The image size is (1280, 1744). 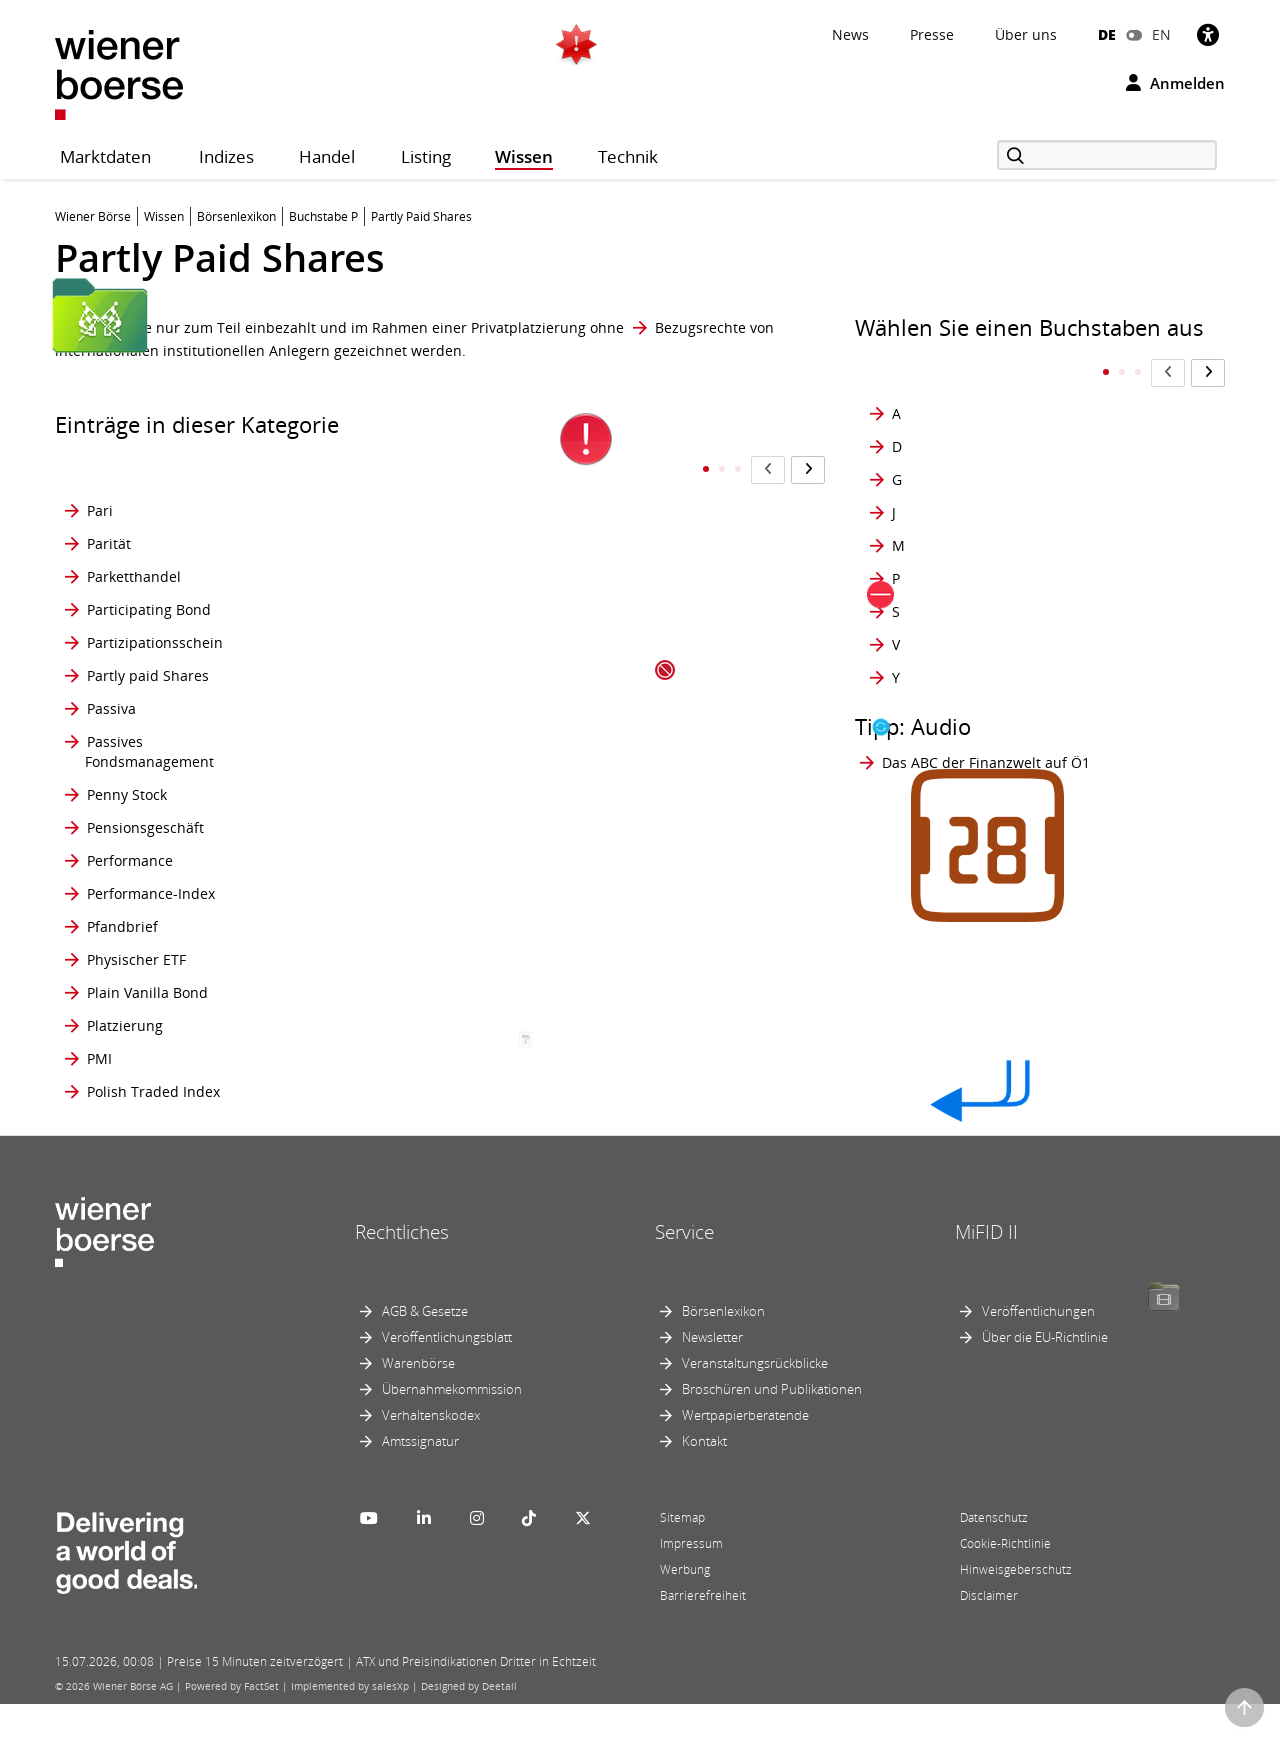 What do you see at coordinates (987, 845) in the screenshot?
I see `open the calendar app` at bounding box center [987, 845].